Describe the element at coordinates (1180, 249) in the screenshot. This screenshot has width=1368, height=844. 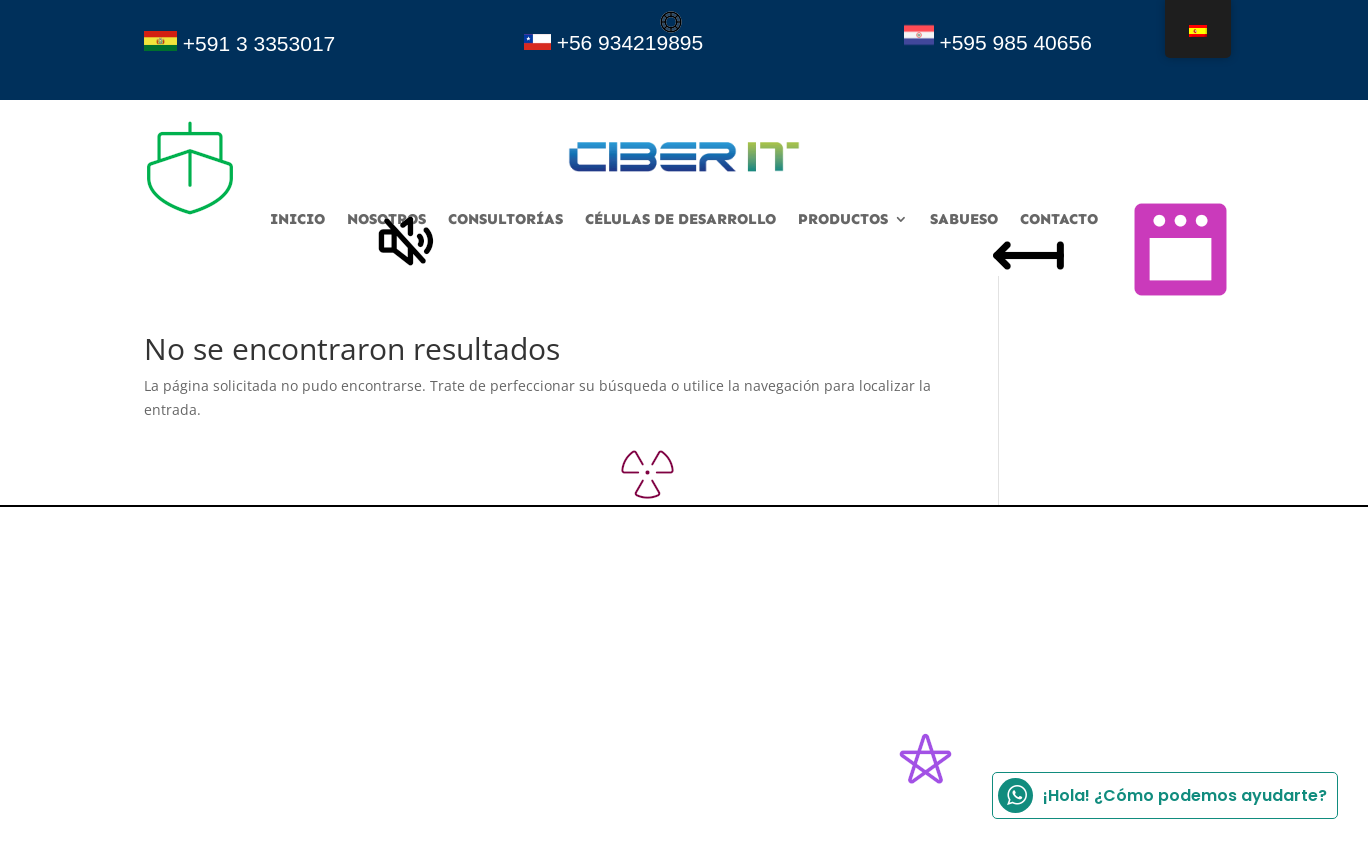
I see `access oven or cooking controls` at that location.